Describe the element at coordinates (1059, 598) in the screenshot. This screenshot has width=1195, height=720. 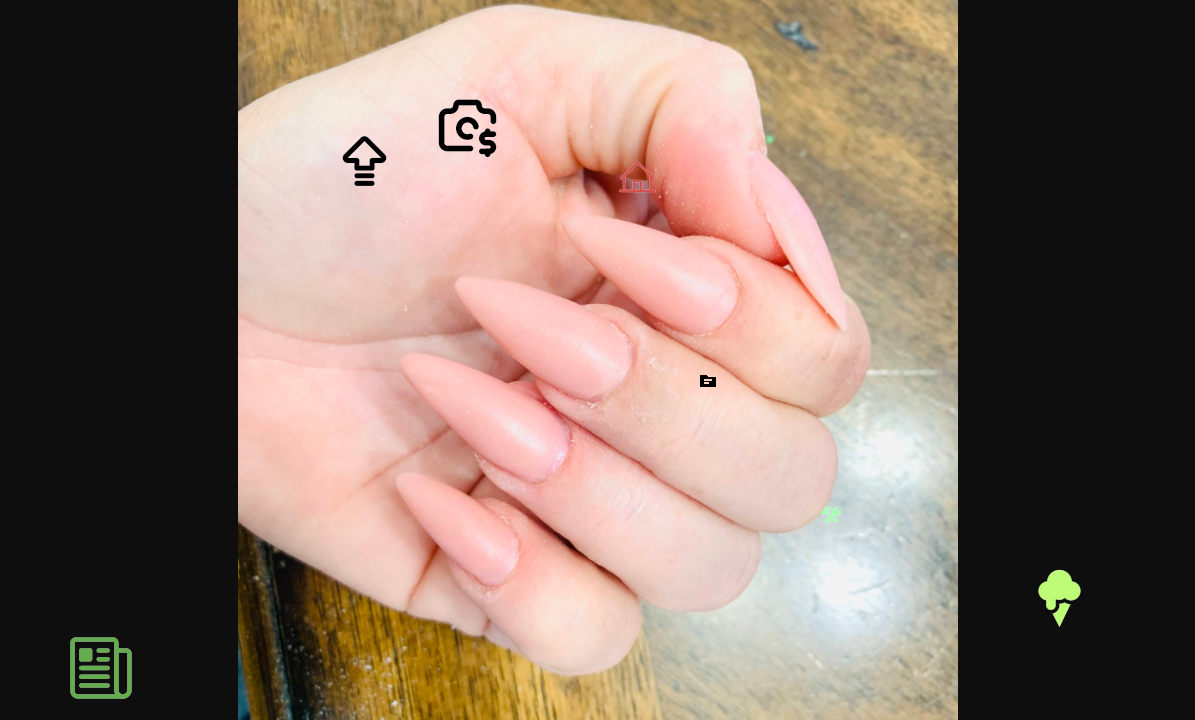
I see `browse dessert or ice cream options` at that location.